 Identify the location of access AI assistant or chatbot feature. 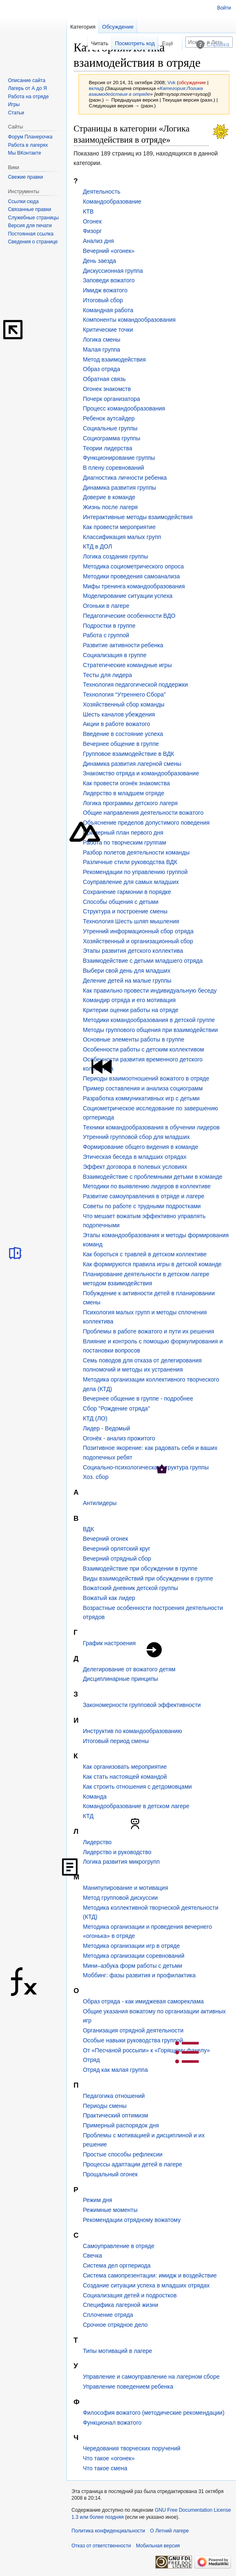
(135, 1824).